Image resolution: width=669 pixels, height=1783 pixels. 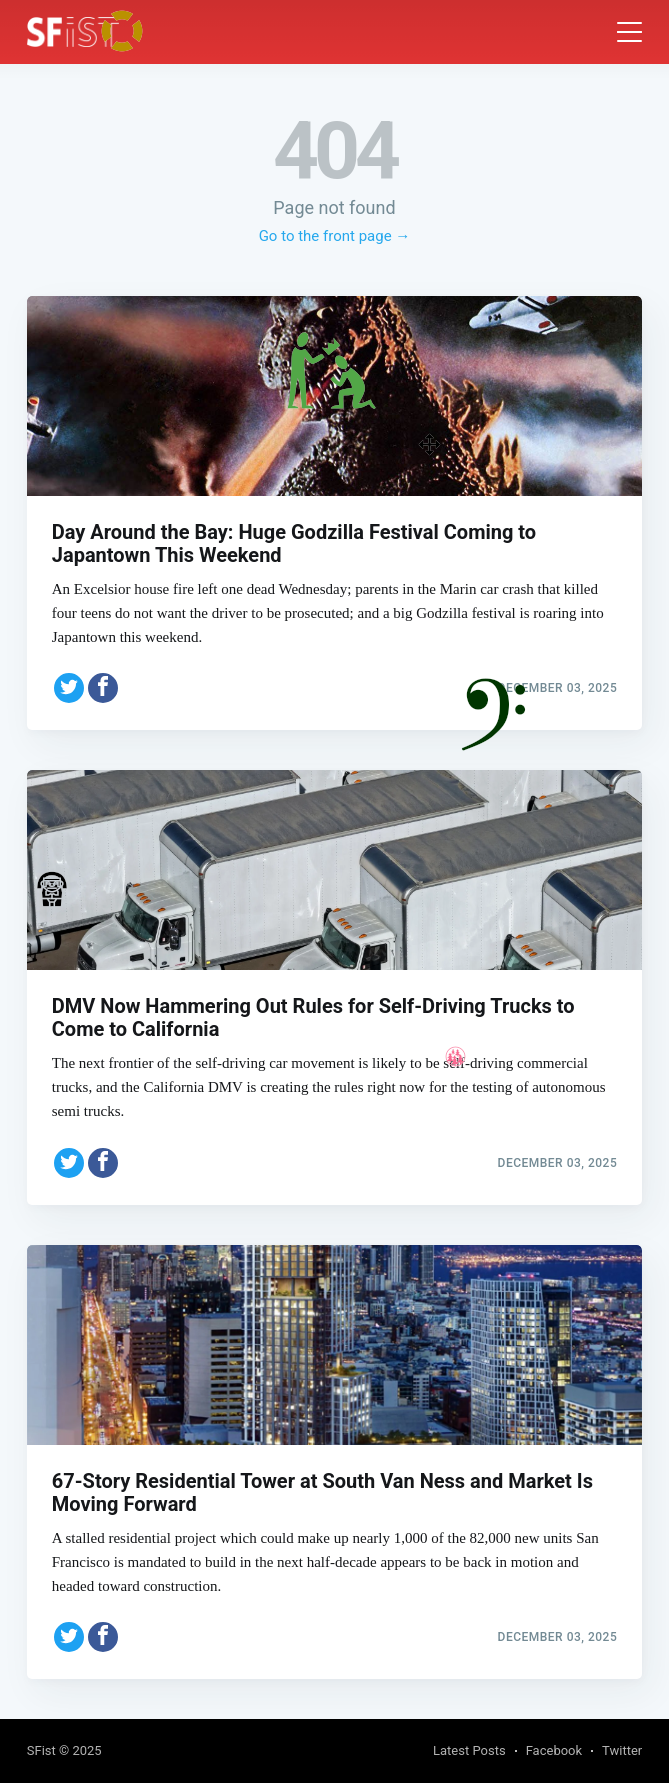 What do you see at coordinates (331, 370) in the screenshot?
I see `indicates a coronation or crowning ceremony event` at bounding box center [331, 370].